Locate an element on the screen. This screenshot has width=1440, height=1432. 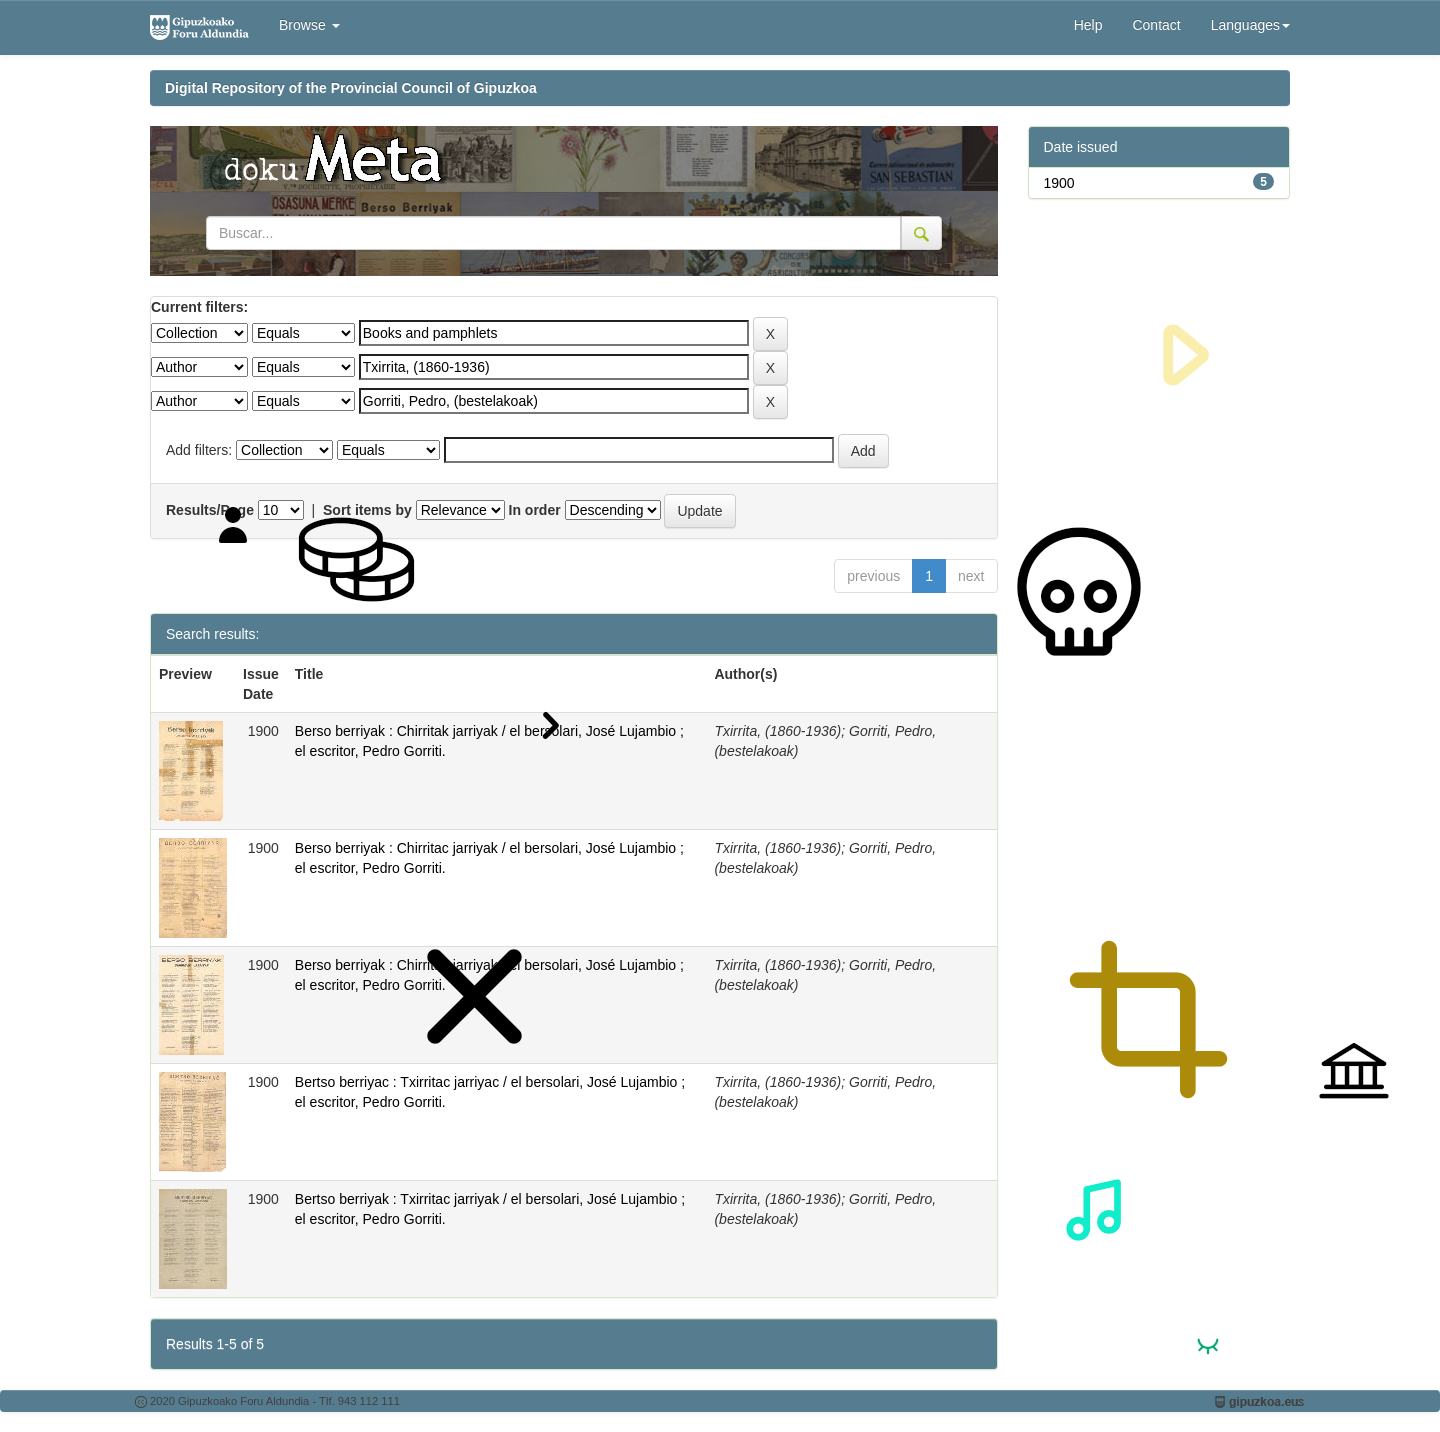
access music library or player is located at coordinates (1097, 1210).